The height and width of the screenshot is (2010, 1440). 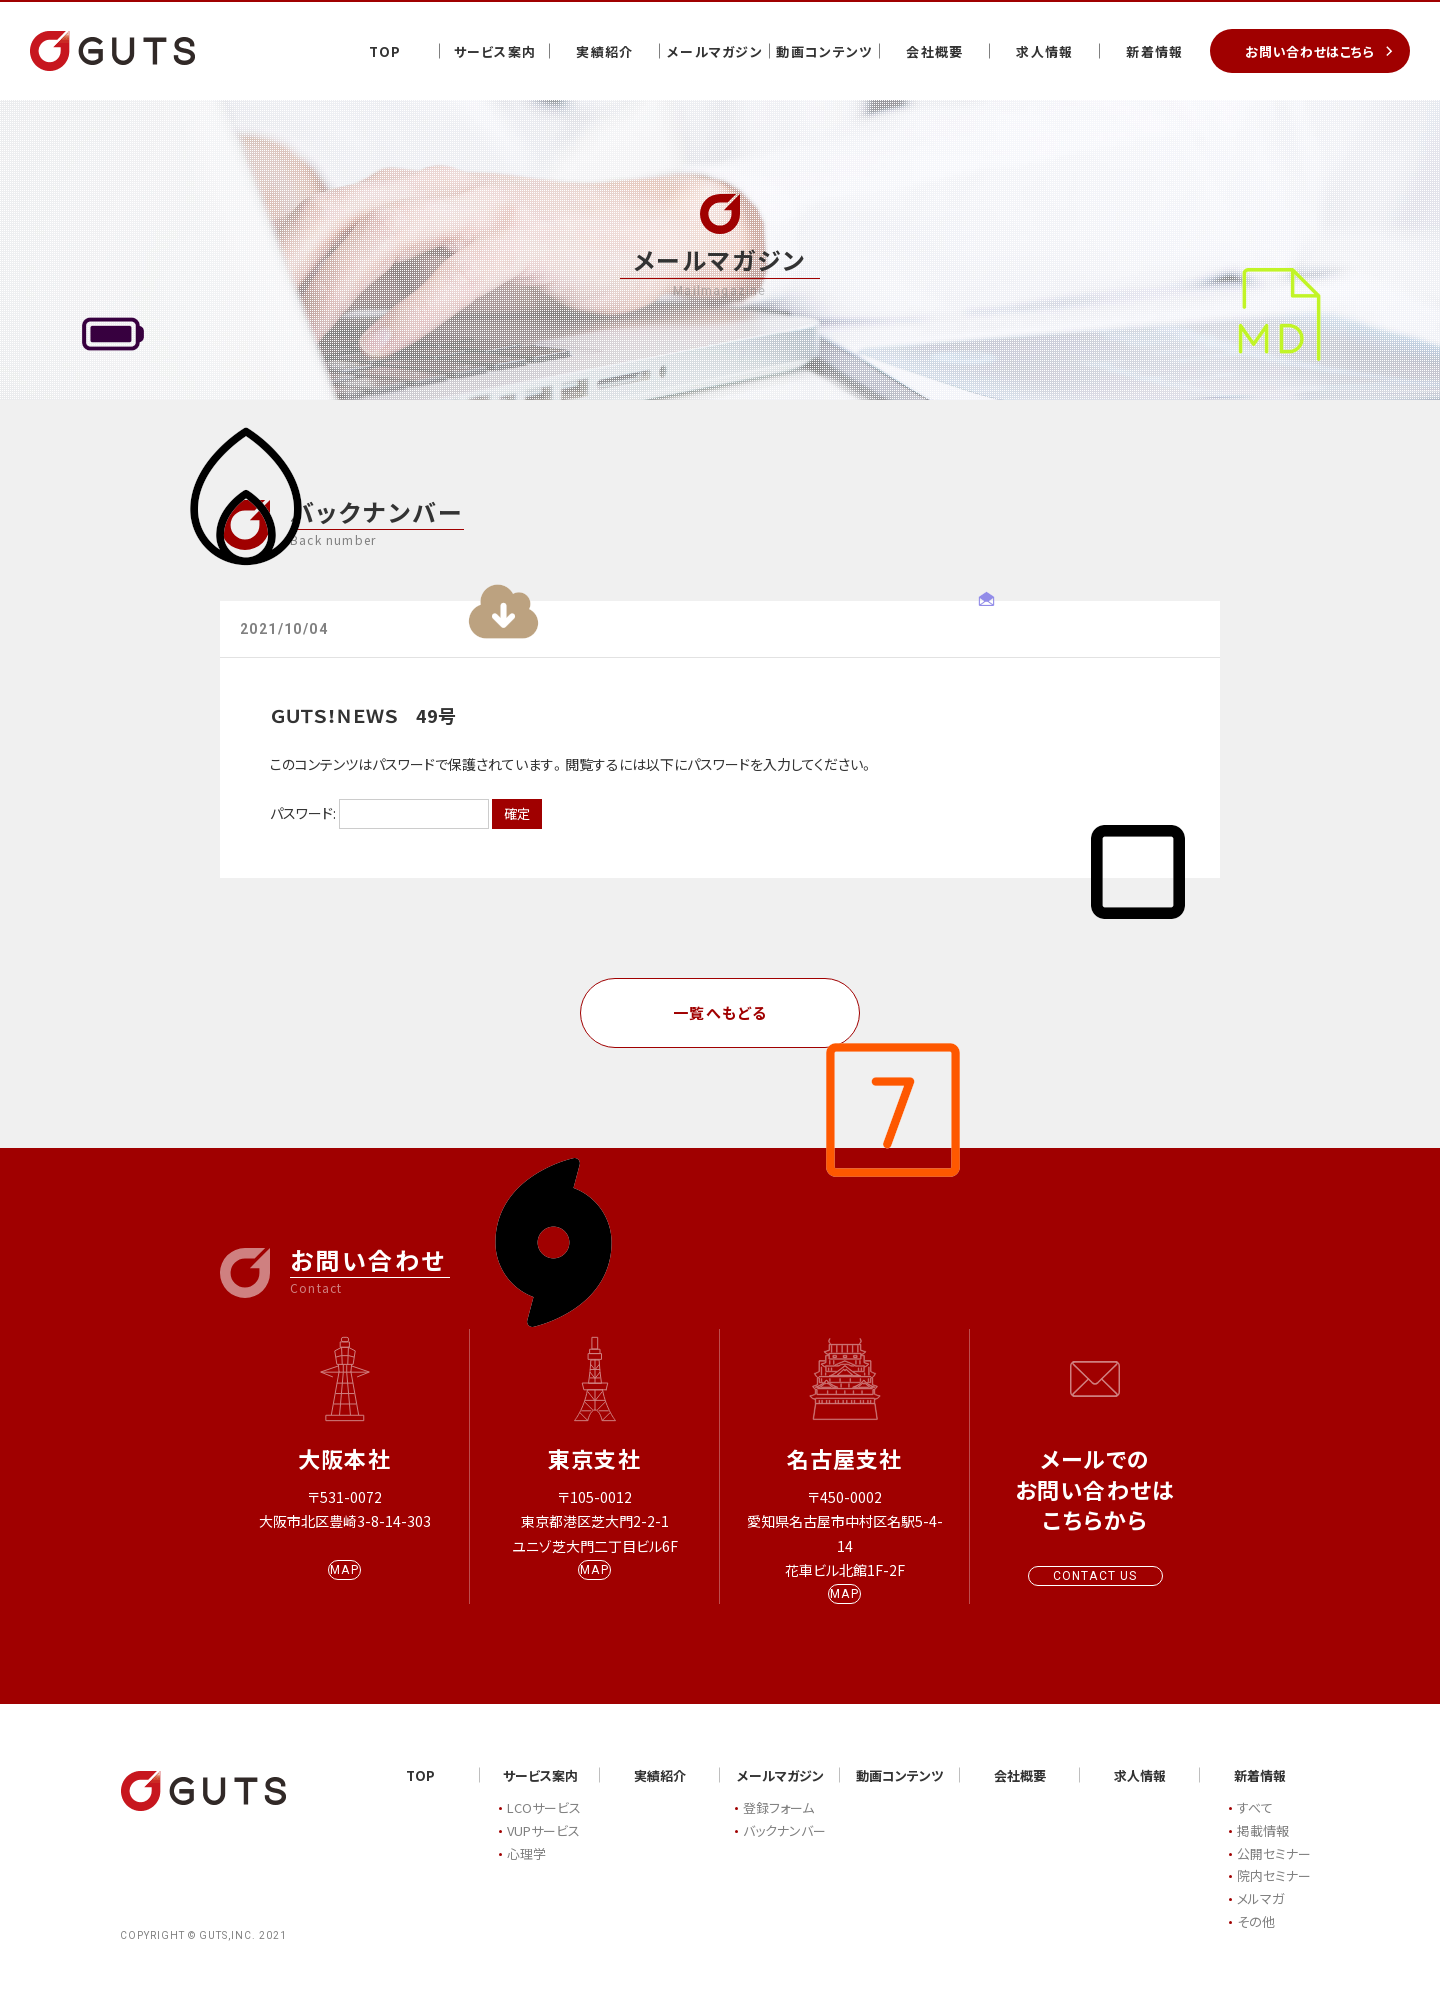 I want to click on indicates hurricane or tropical storm warning, so click(x=553, y=1242).